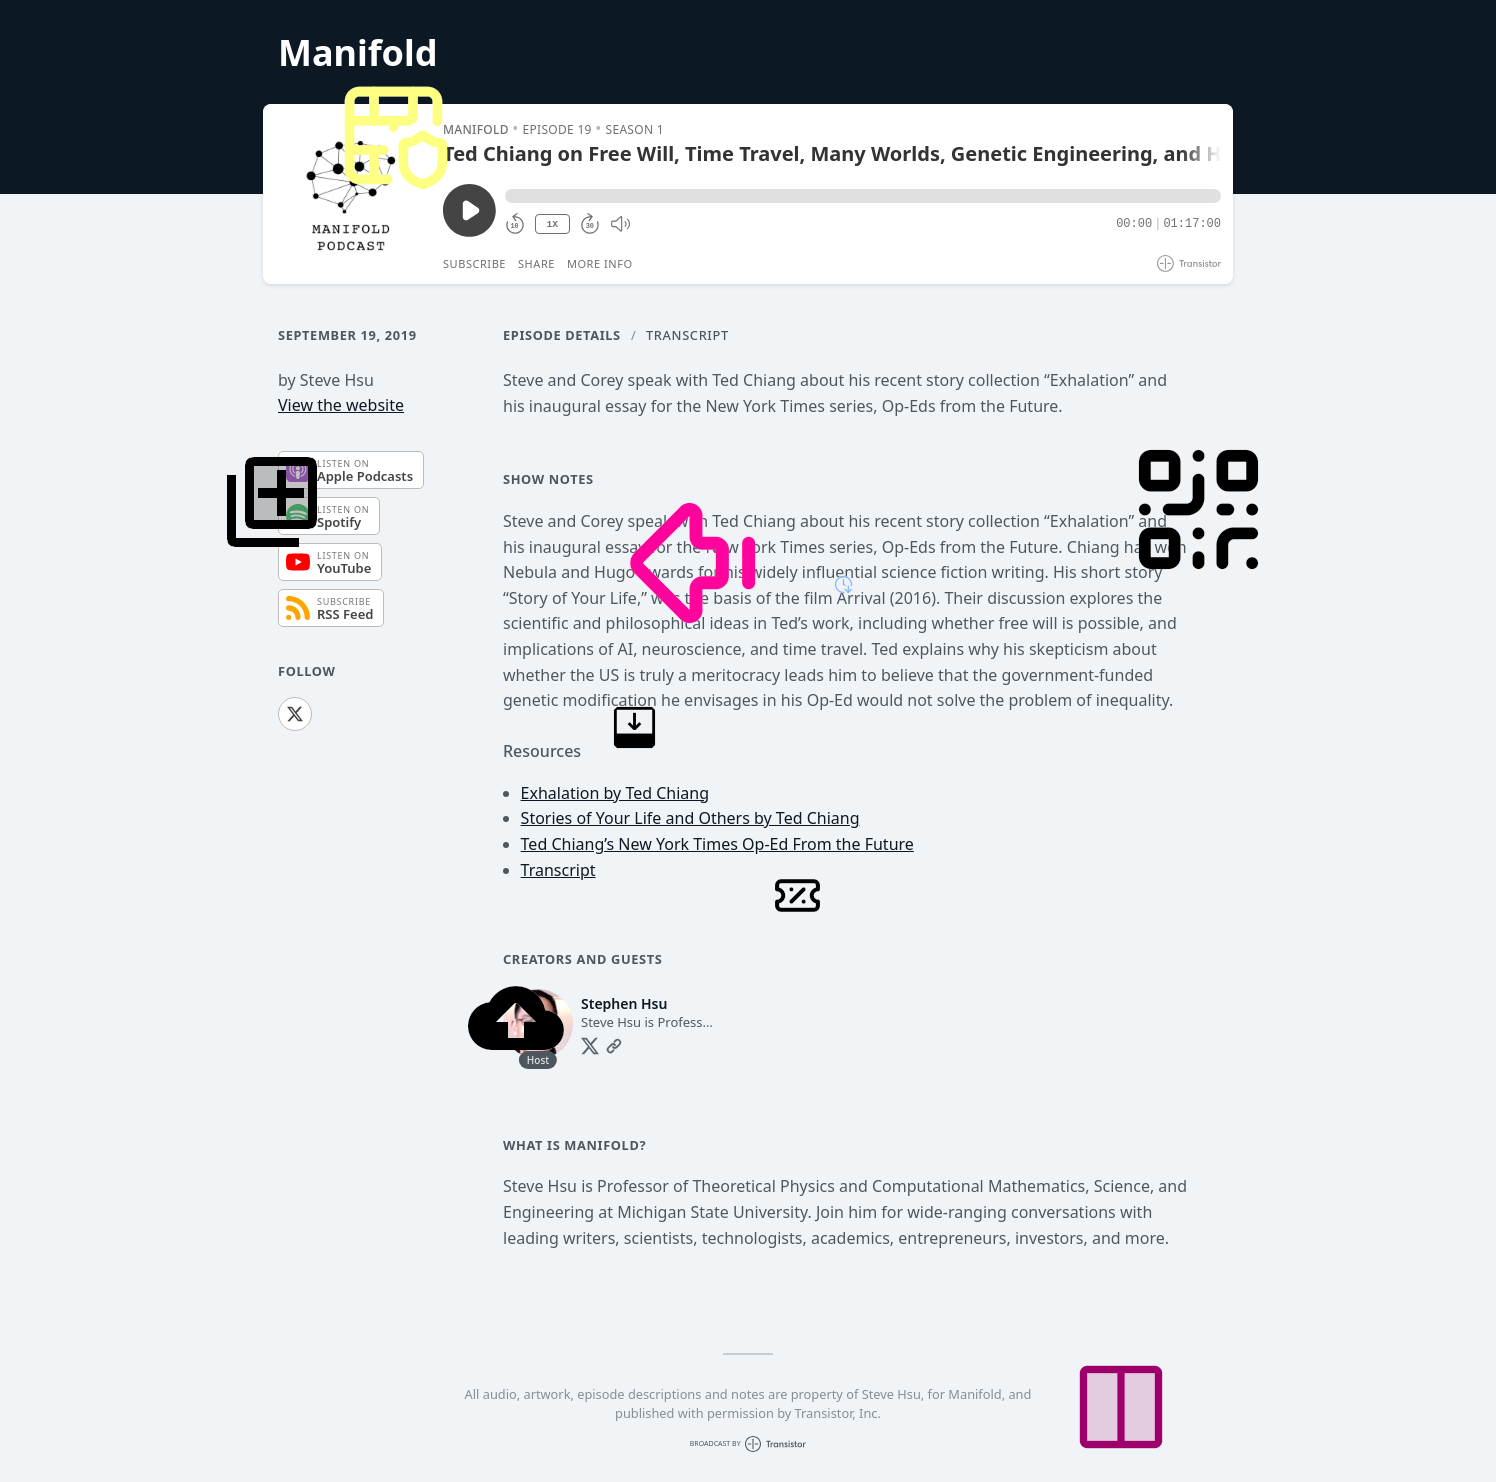 The width and height of the screenshot is (1496, 1482). Describe the element at coordinates (634, 727) in the screenshot. I see `dock panel to bottom of editor` at that location.